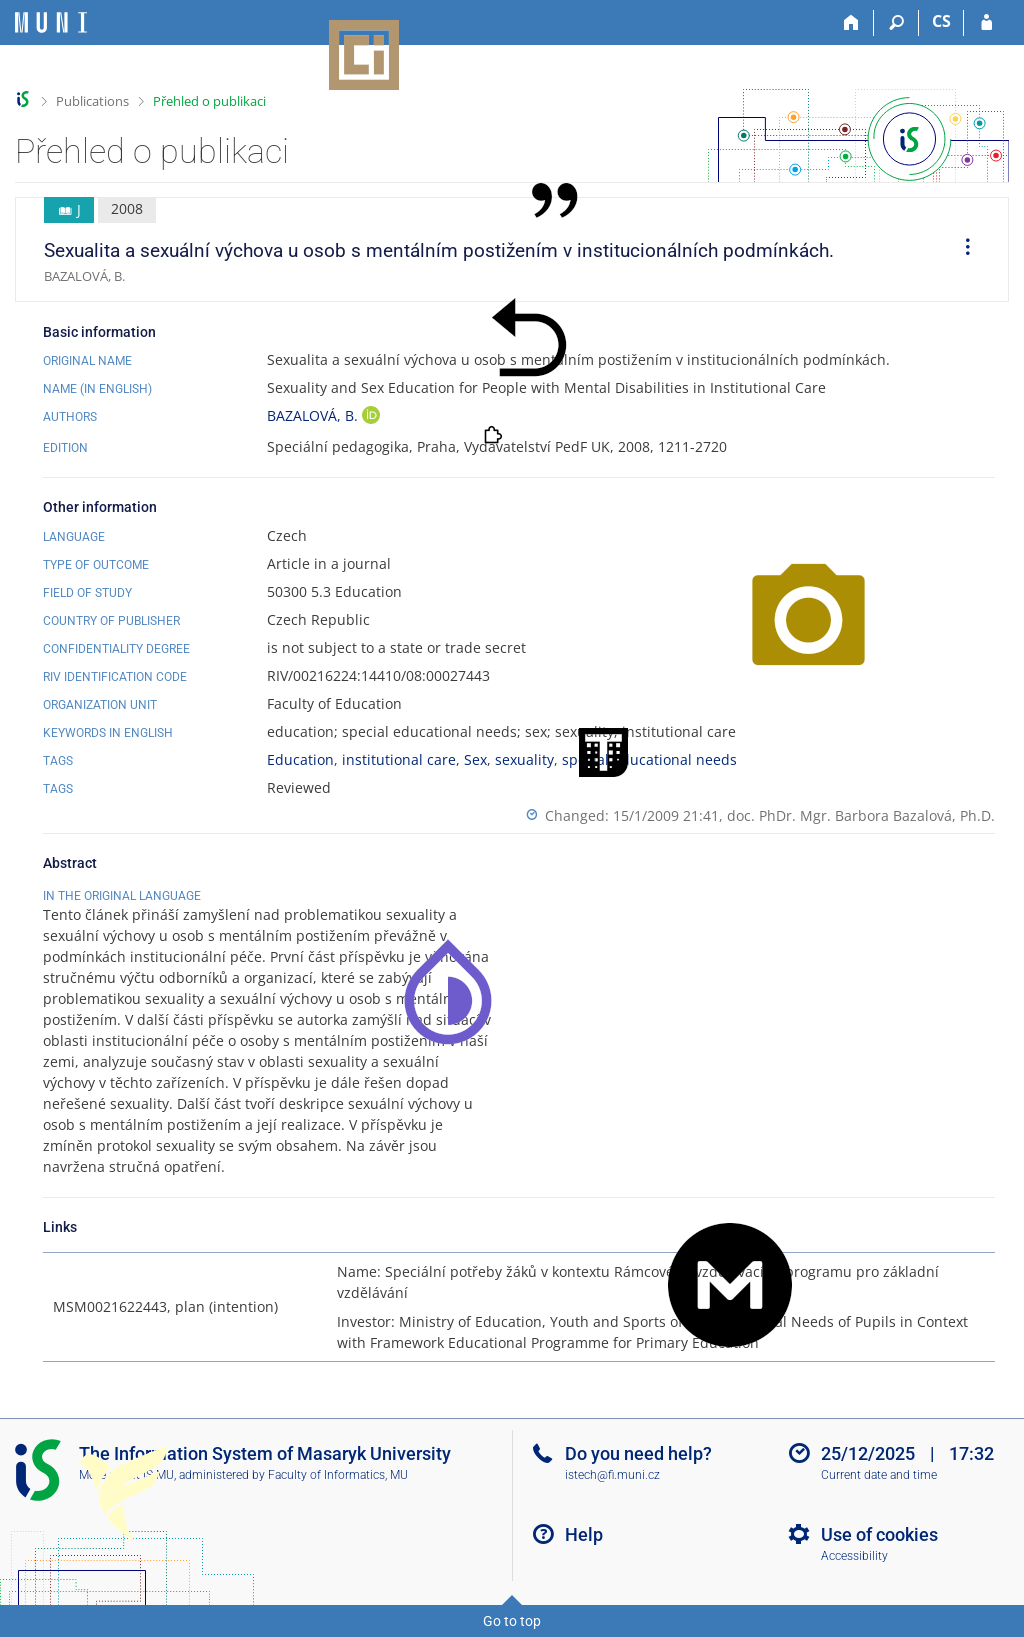 The height and width of the screenshot is (1637, 1024). Describe the element at coordinates (554, 199) in the screenshot. I see `insert a closing quotation mark` at that location.